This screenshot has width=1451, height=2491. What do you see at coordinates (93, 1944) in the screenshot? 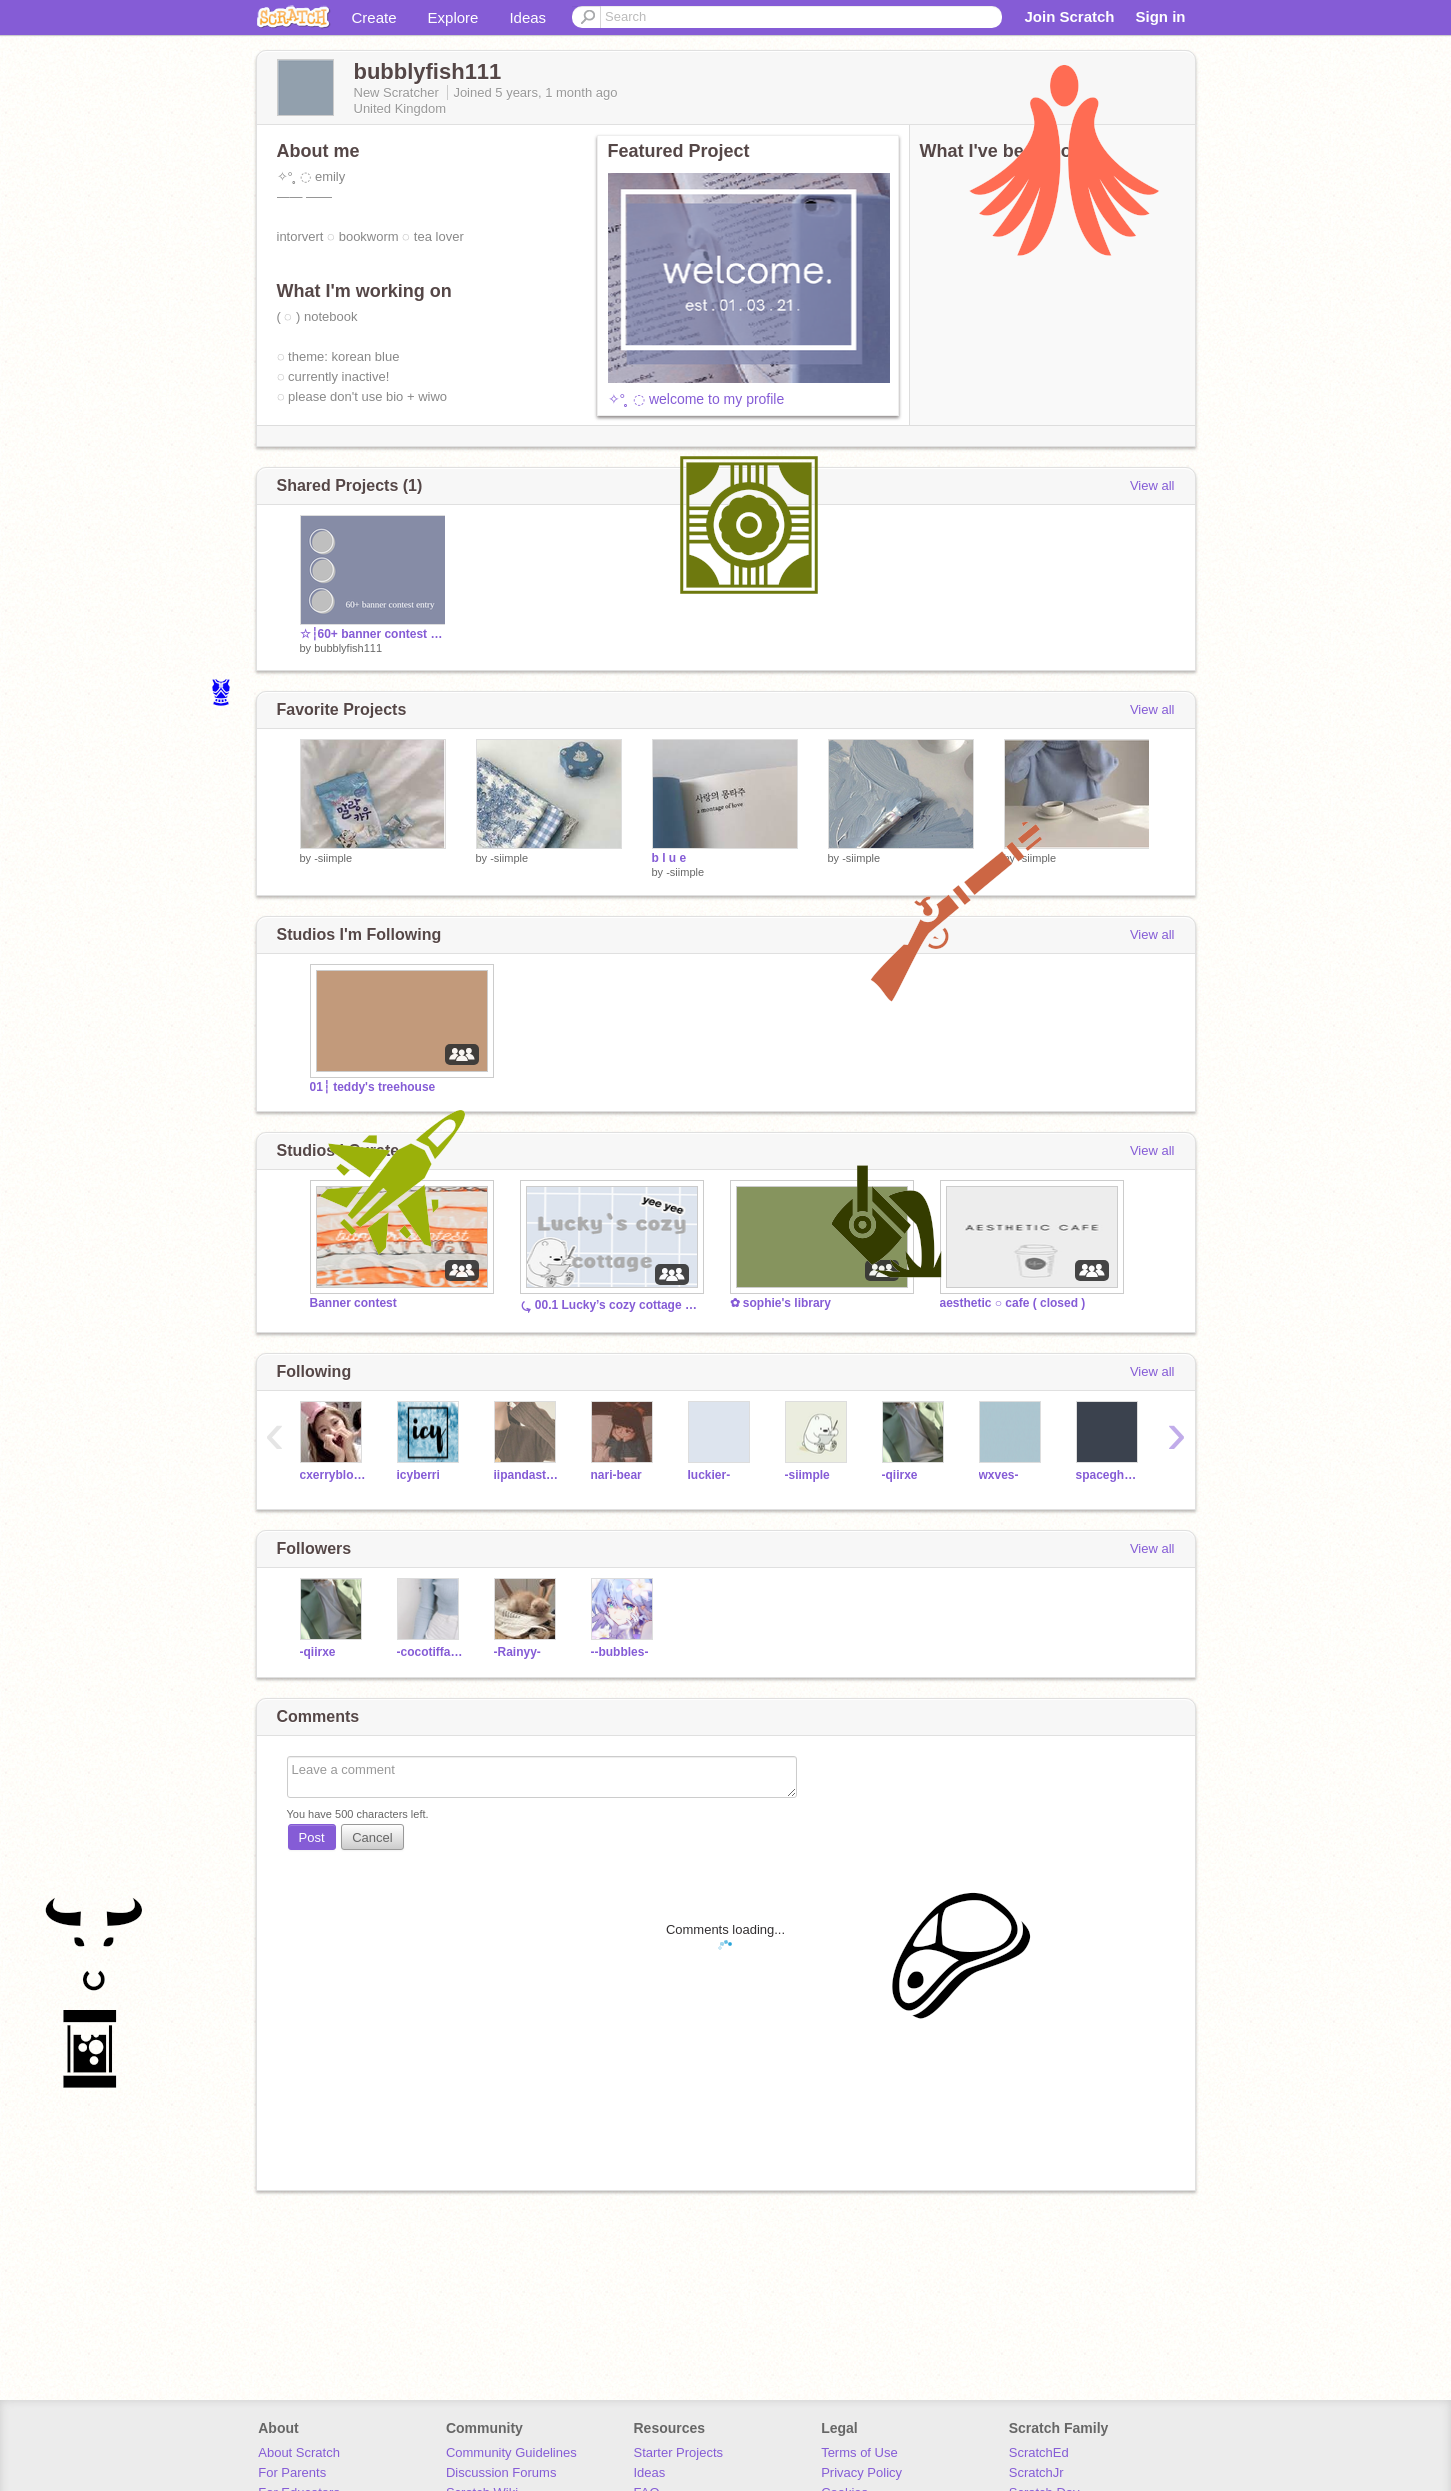
I see `represents a bull or taurus zodiac sign` at bounding box center [93, 1944].